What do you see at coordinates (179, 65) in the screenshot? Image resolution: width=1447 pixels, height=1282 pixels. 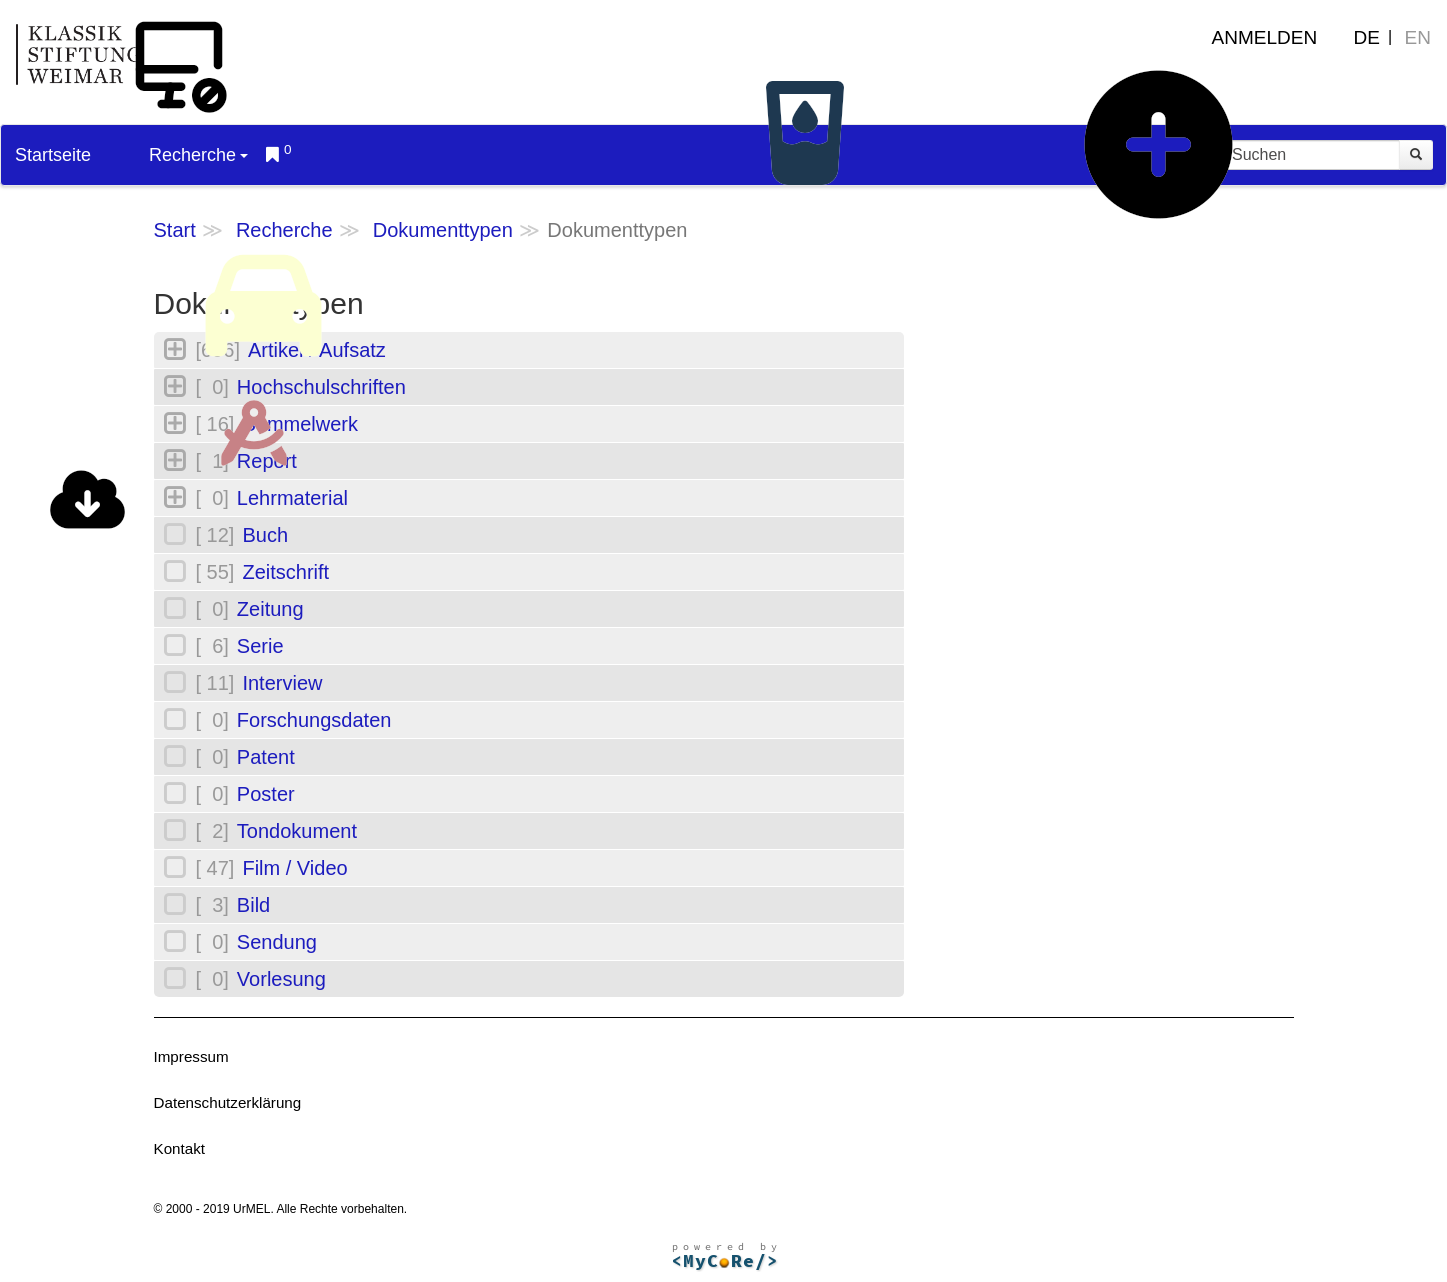 I see `cancel or disconnect from desktop computer` at bounding box center [179, 65].